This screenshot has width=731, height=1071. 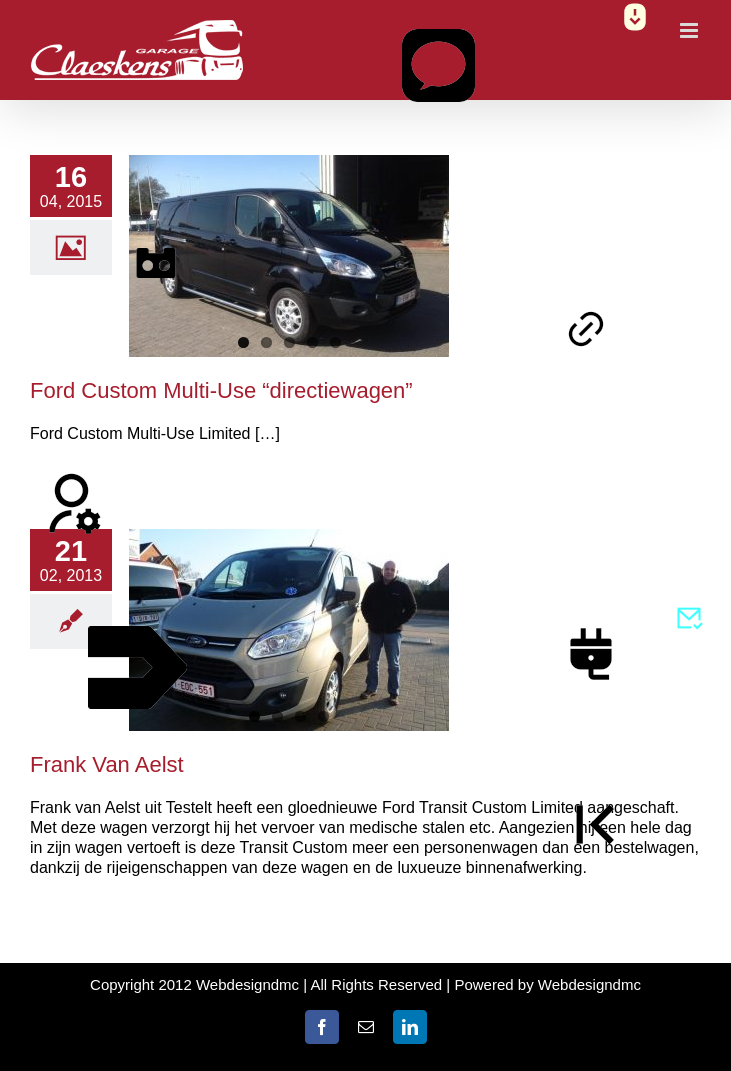 I want to click on open the V2EX community forum, so click(x=137, y=667).